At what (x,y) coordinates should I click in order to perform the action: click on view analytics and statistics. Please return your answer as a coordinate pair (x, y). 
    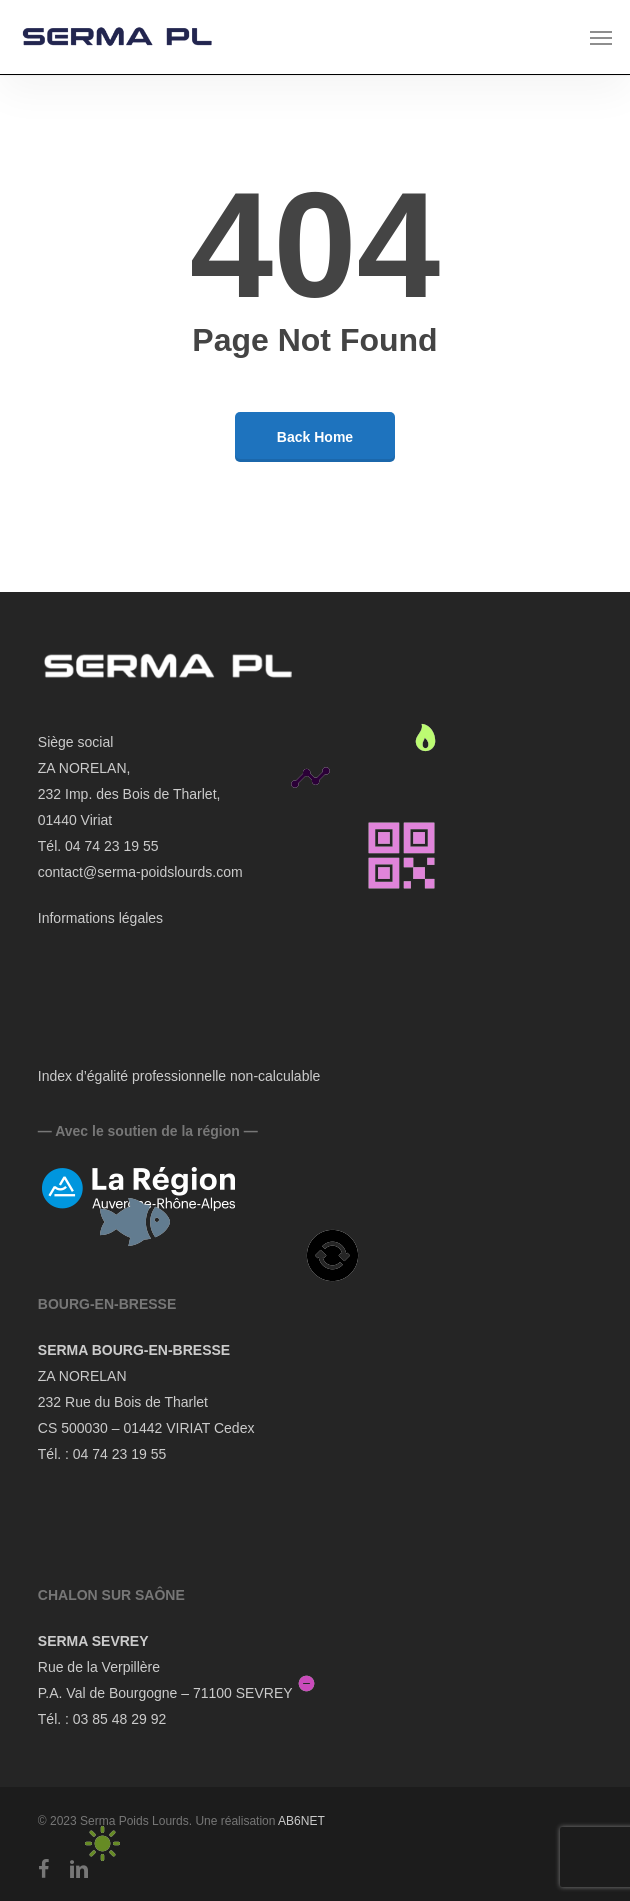
    Looking at the image, I should click on (310, 777).